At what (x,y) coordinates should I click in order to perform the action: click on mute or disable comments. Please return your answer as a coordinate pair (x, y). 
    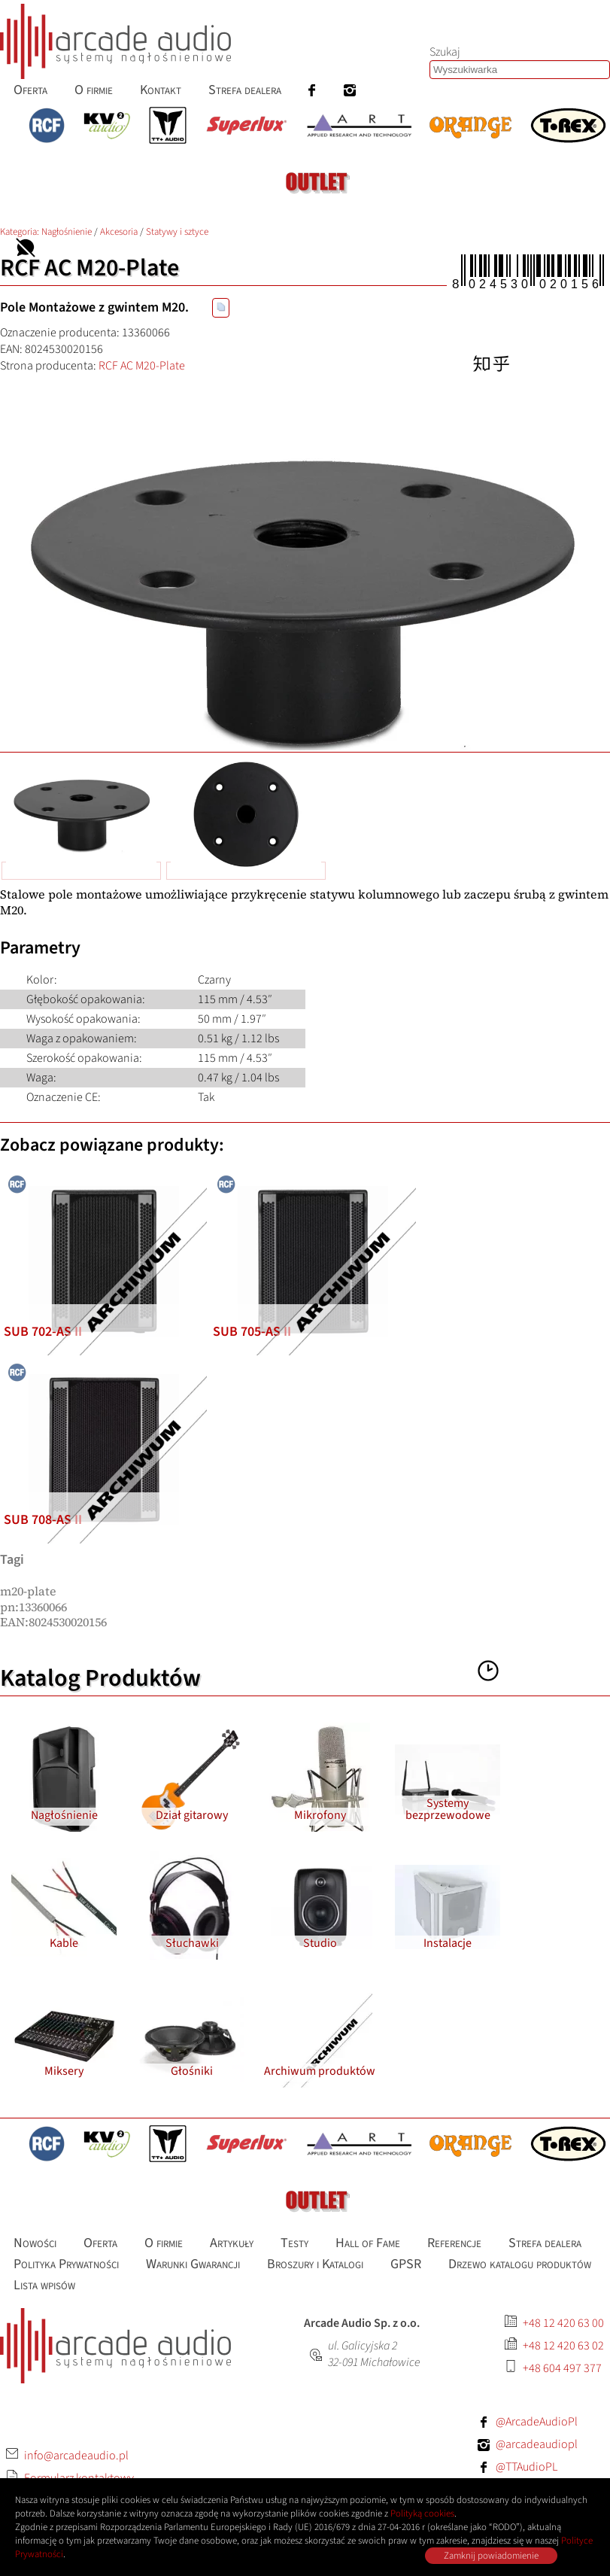
    Looking at the image, I should click on (26, 248).